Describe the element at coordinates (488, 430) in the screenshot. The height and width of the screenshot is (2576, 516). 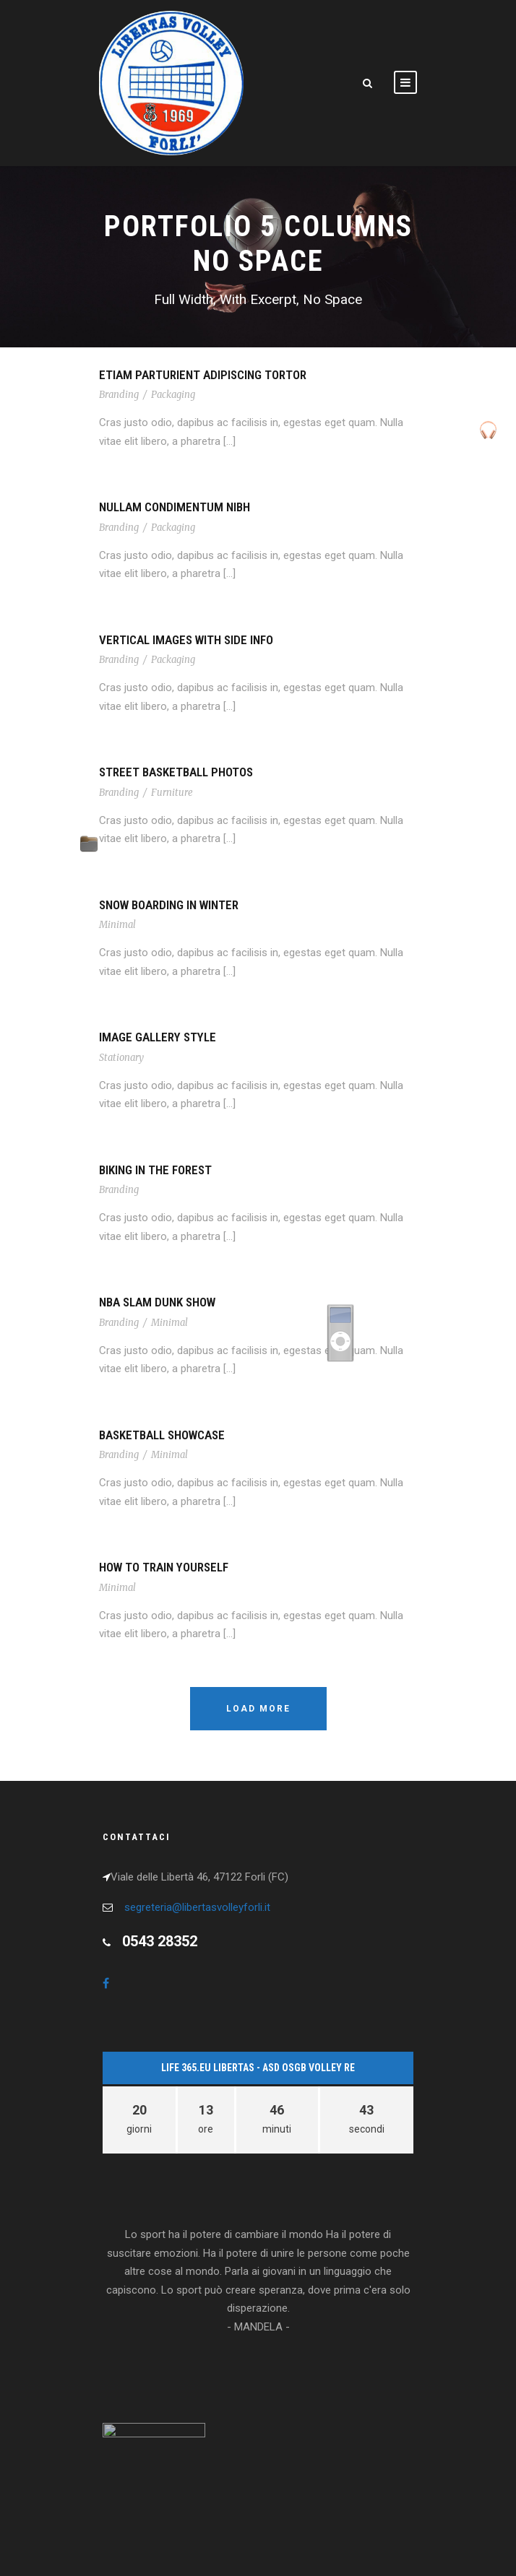
I see `airpods max headphones in orange color variant` at that location.